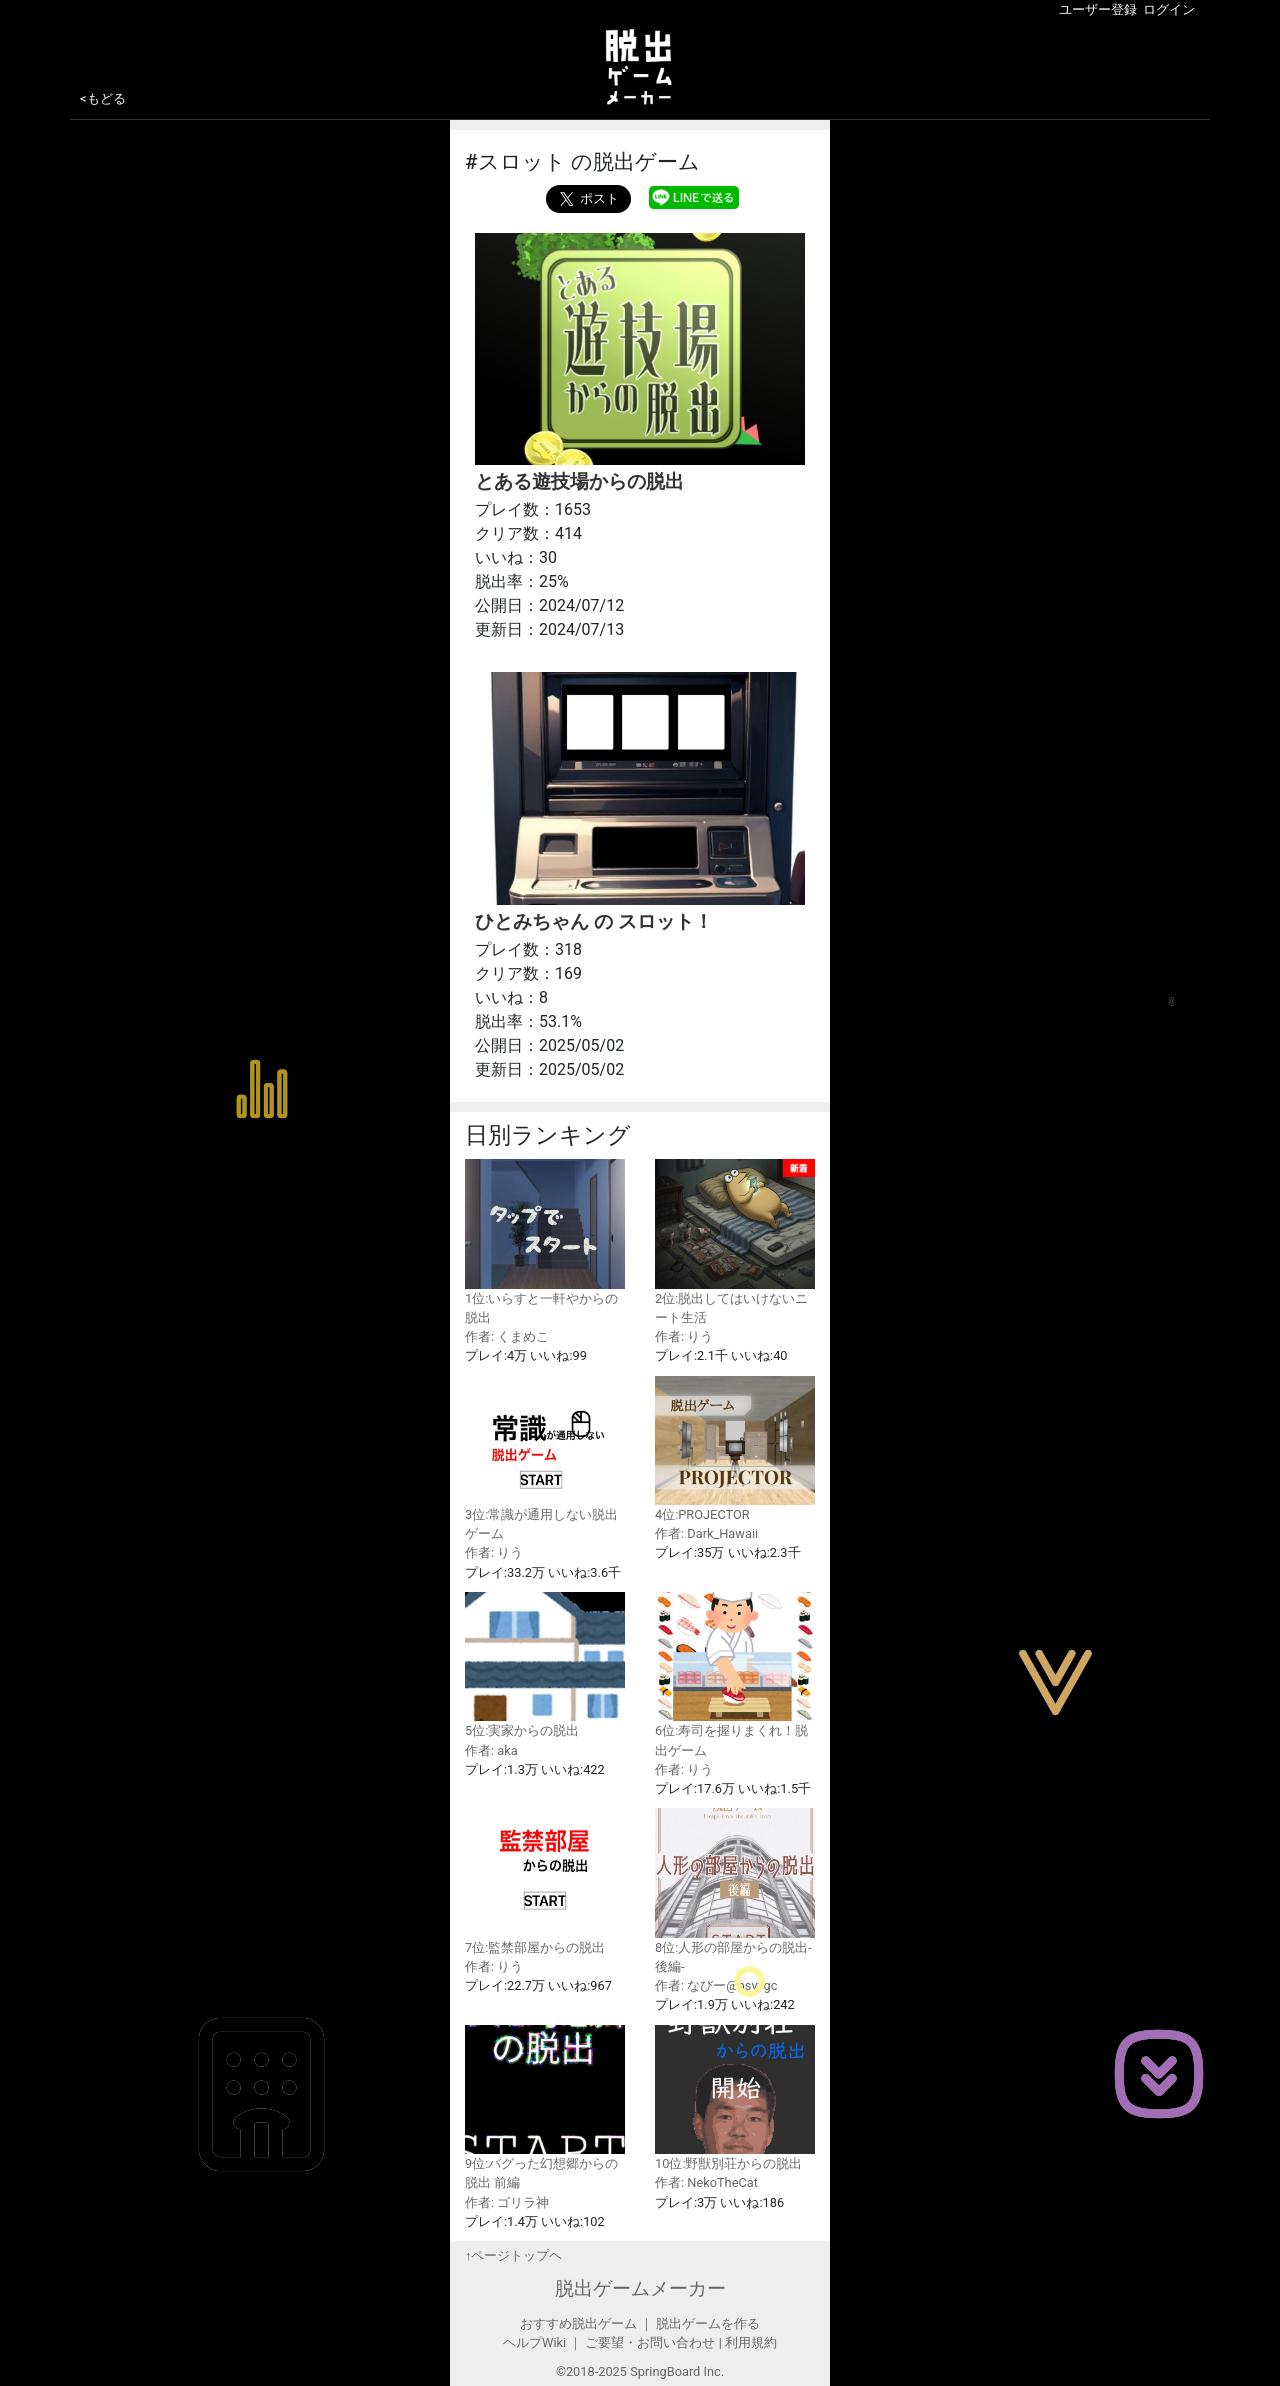  Describe the element at coordinates (262, 1089) in the screenshot. I see `view statistics and analytics` at that location.